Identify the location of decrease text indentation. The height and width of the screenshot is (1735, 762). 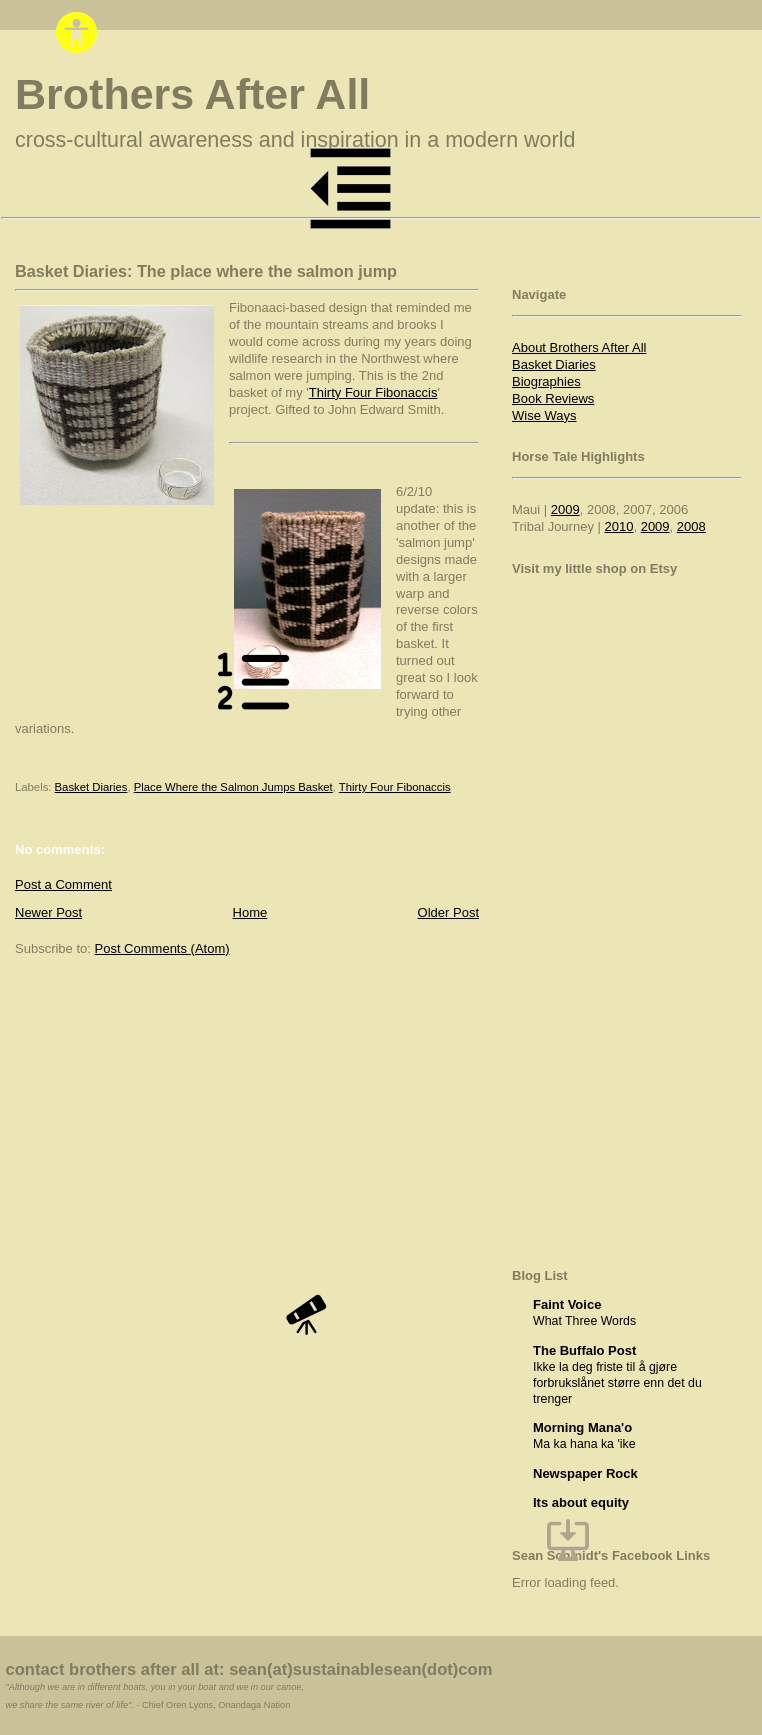
(350, 188).